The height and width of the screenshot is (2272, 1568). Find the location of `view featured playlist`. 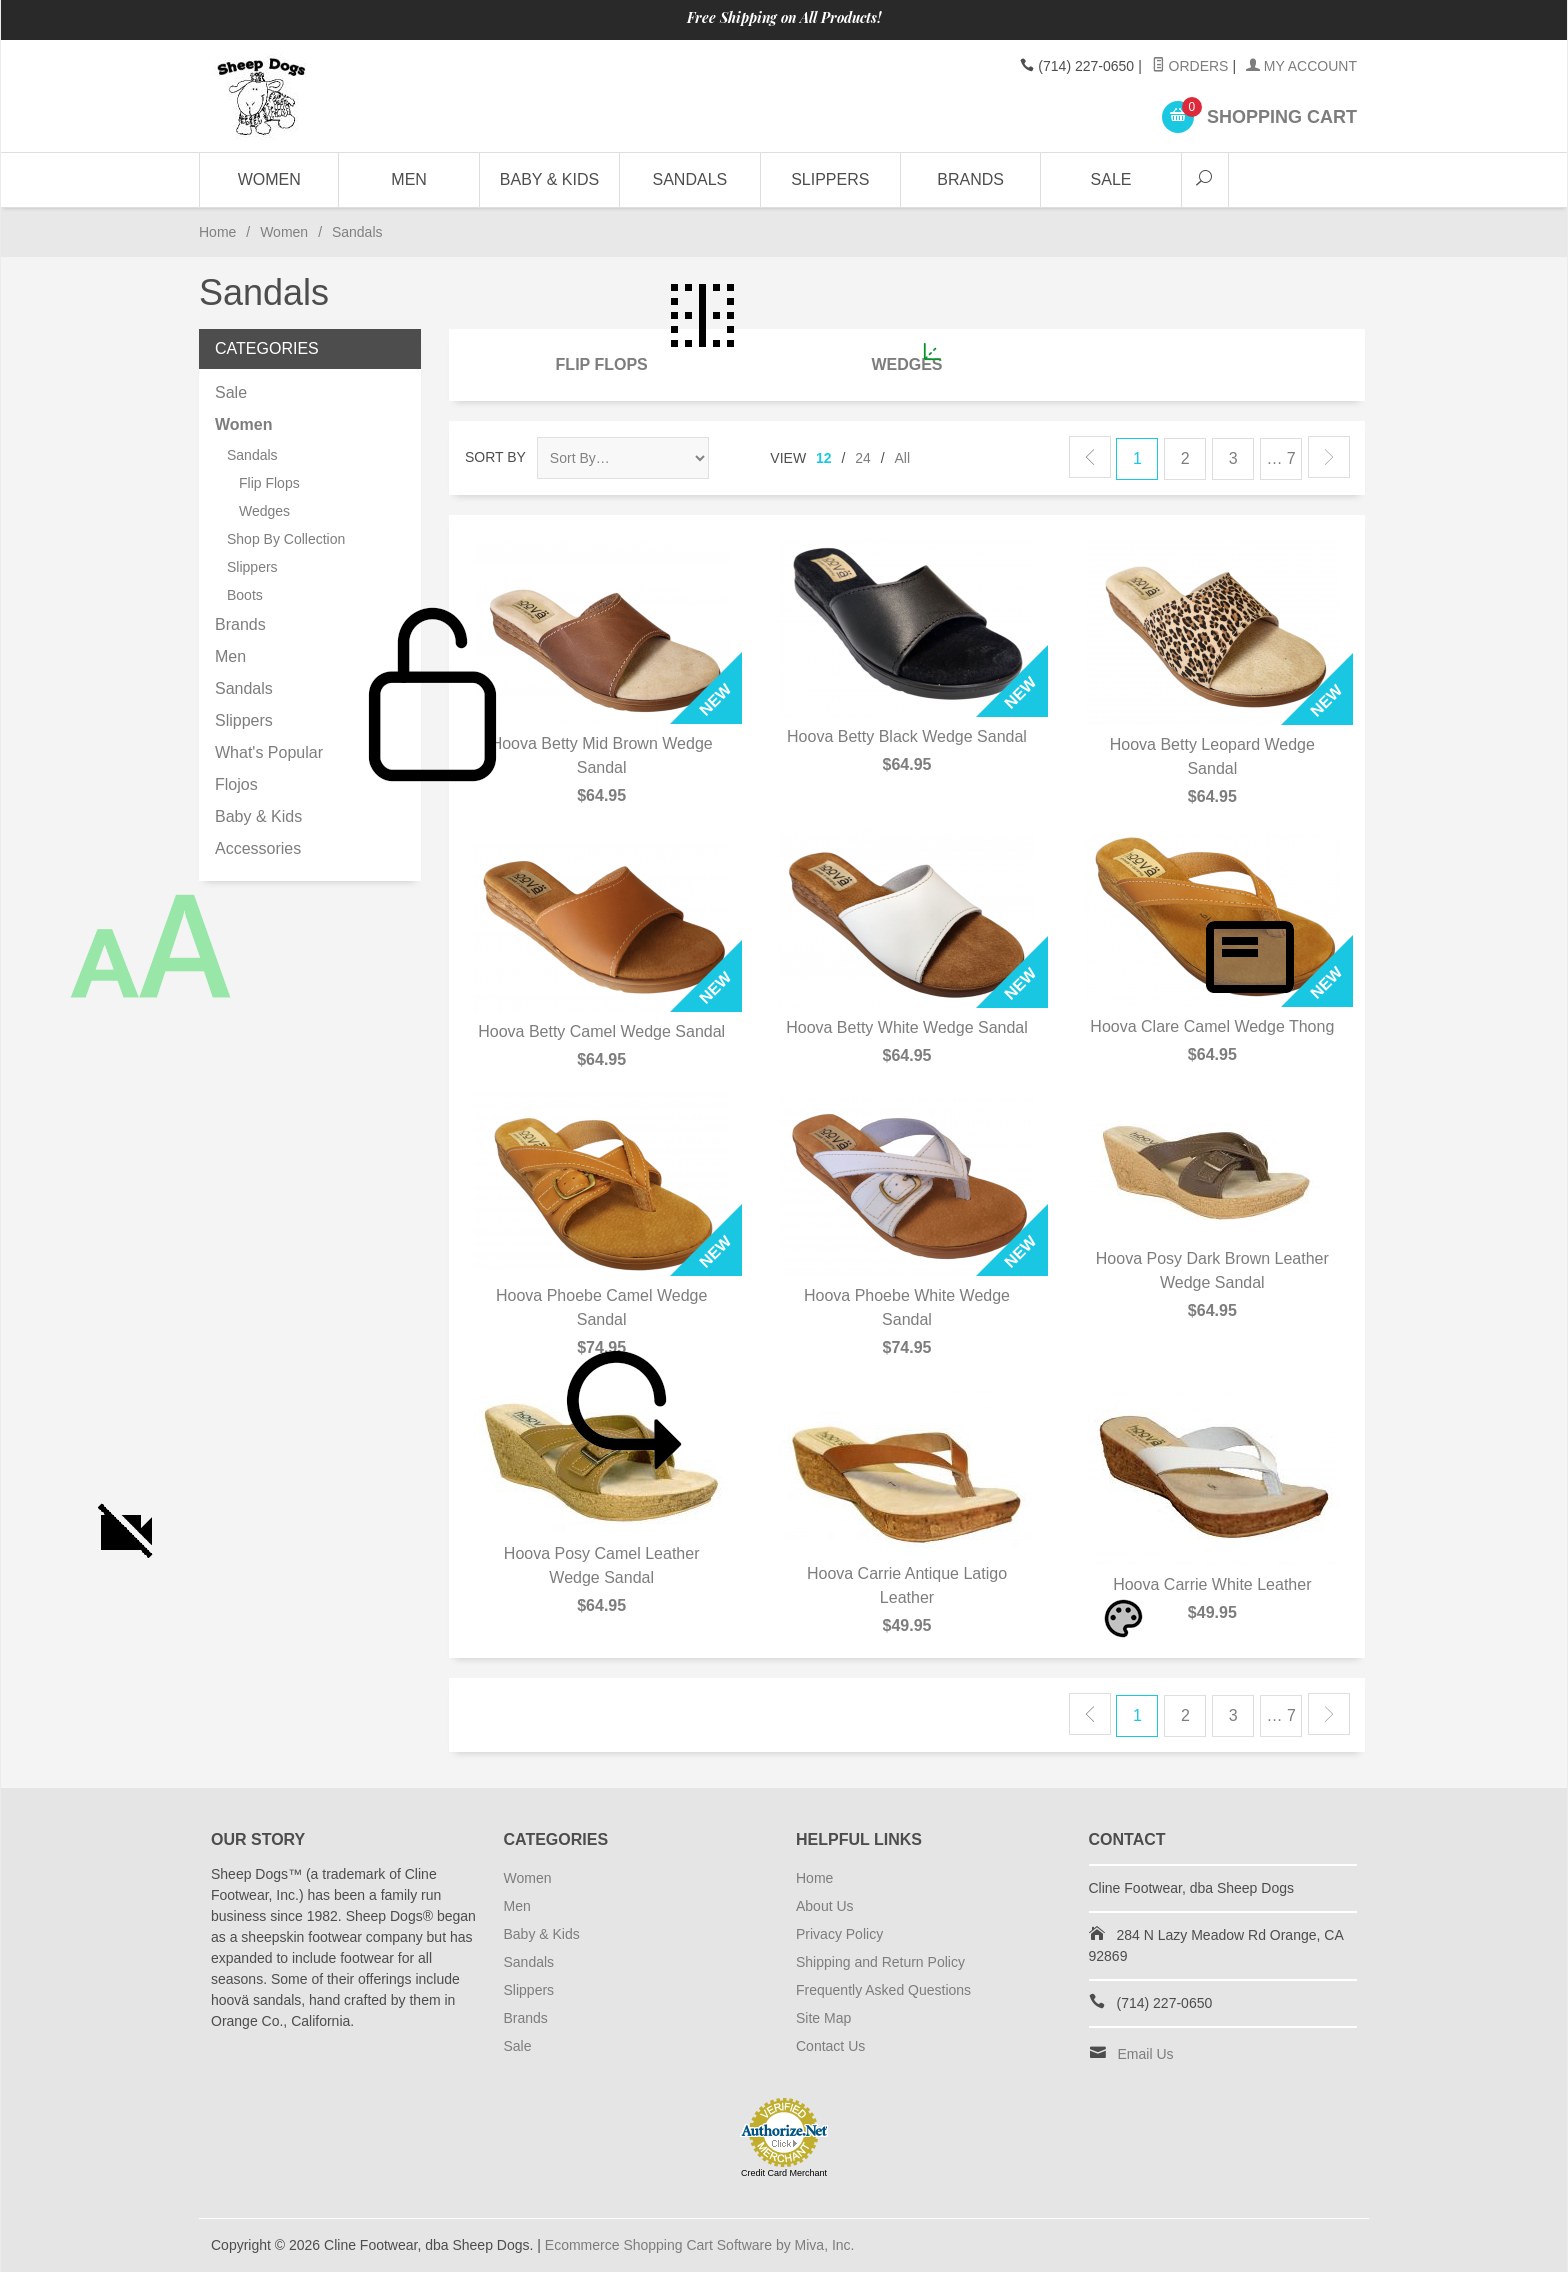

view featured playlist is located at coordinates (1250, 957).